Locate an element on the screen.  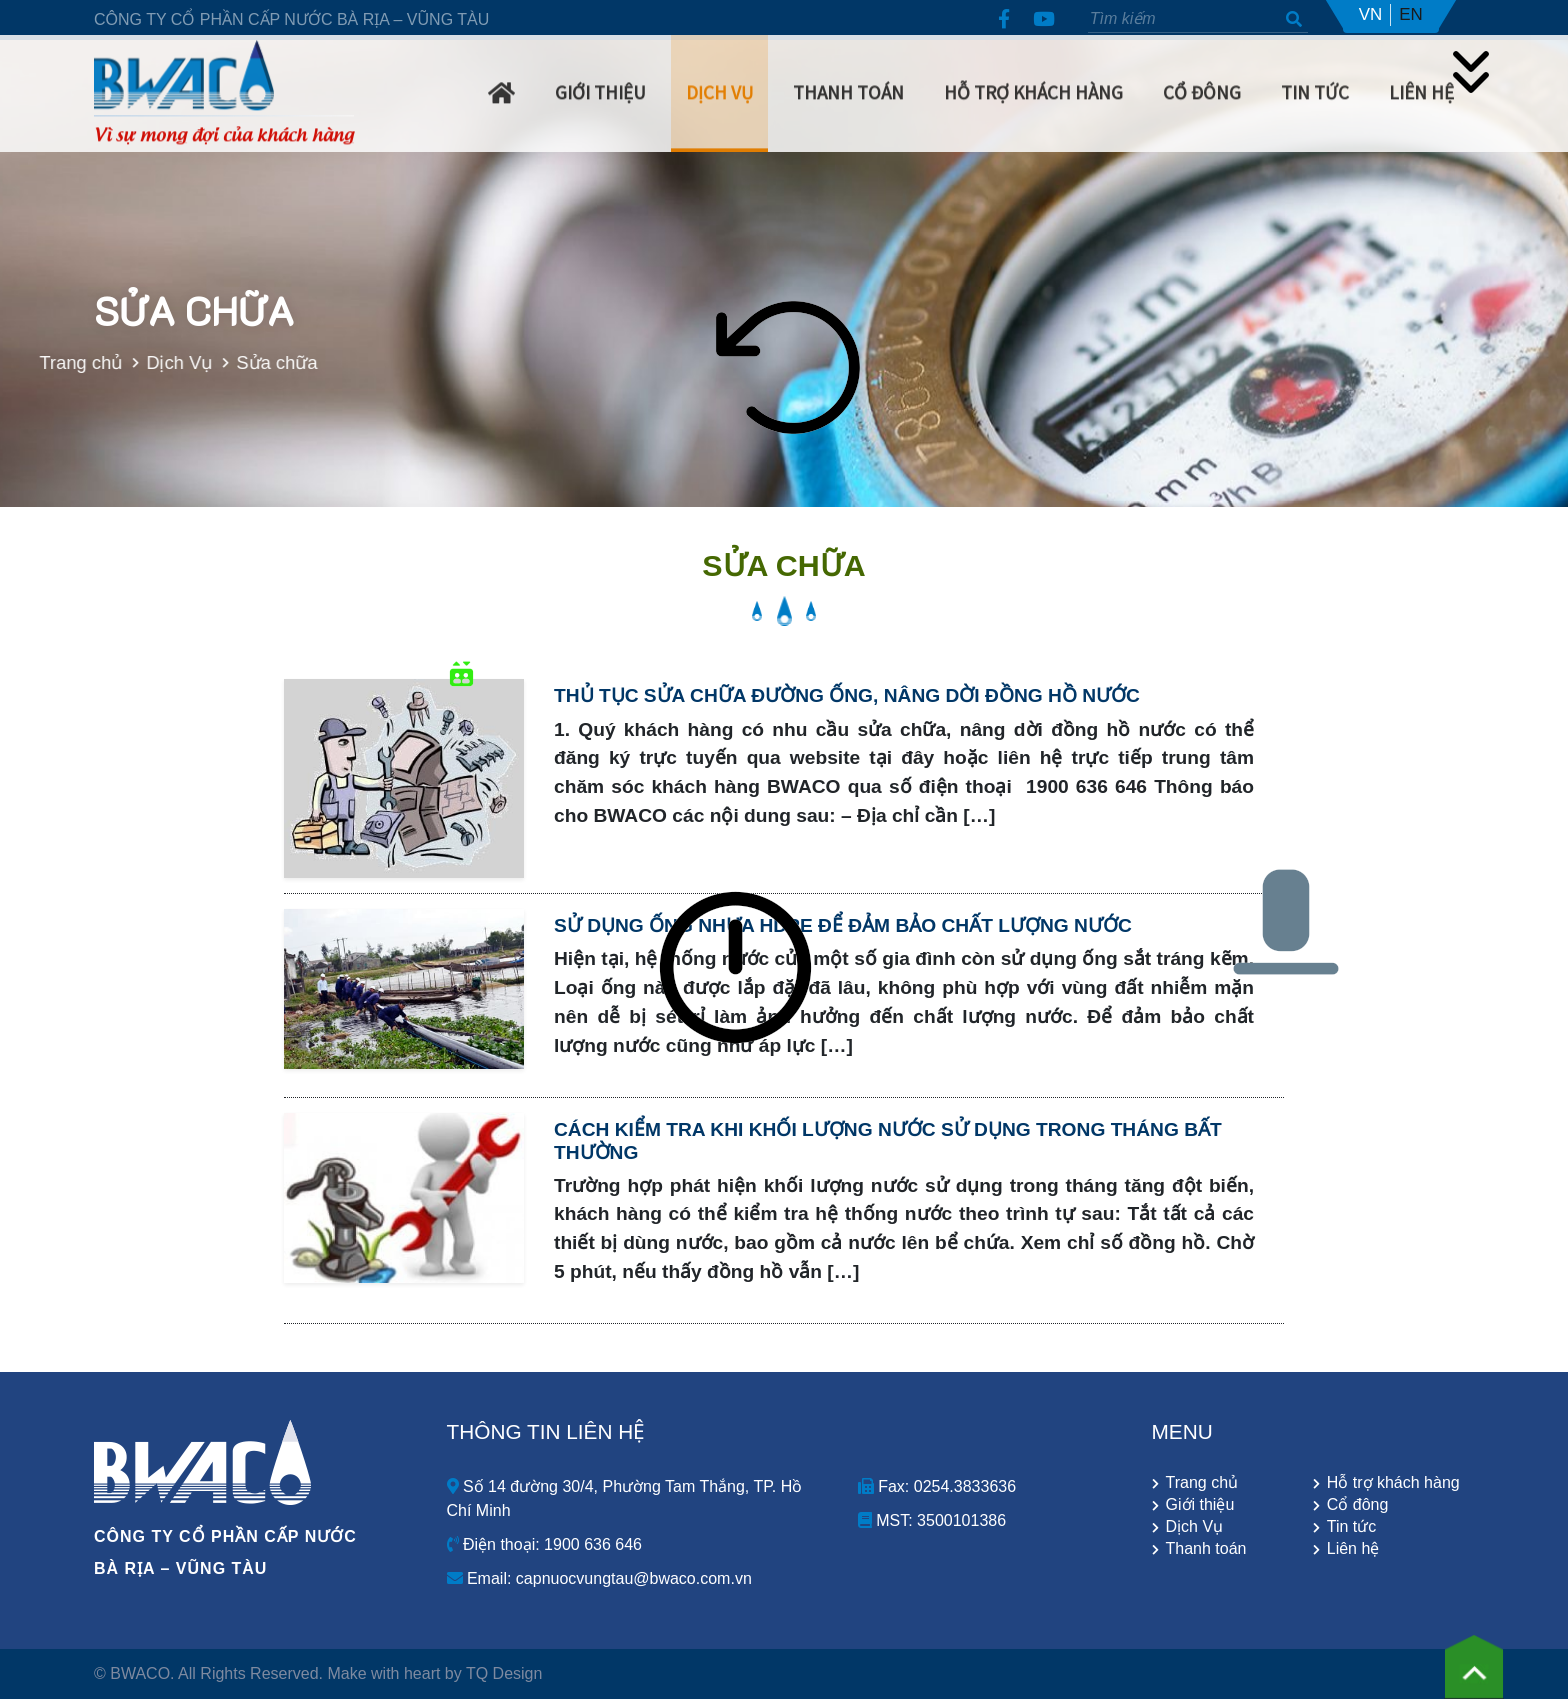
indicates 12 o'clock or noon/midnight time is located at coordinates (735, 967).